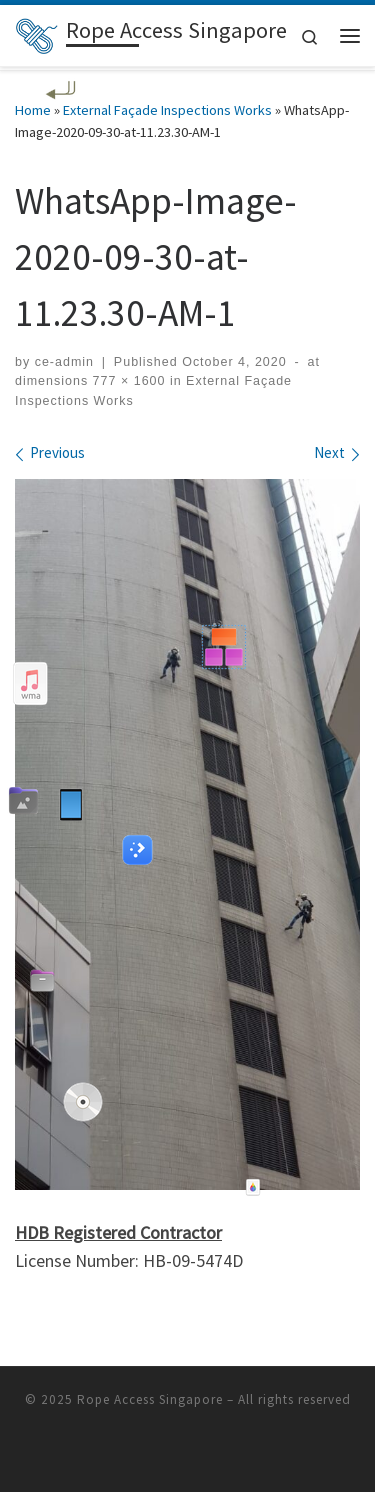 This screenshot has height=1492, width=375. What do you see at coordinates (42, 980) in the screenshot?
I see `open the file manager` at bounding box center [42, 980].